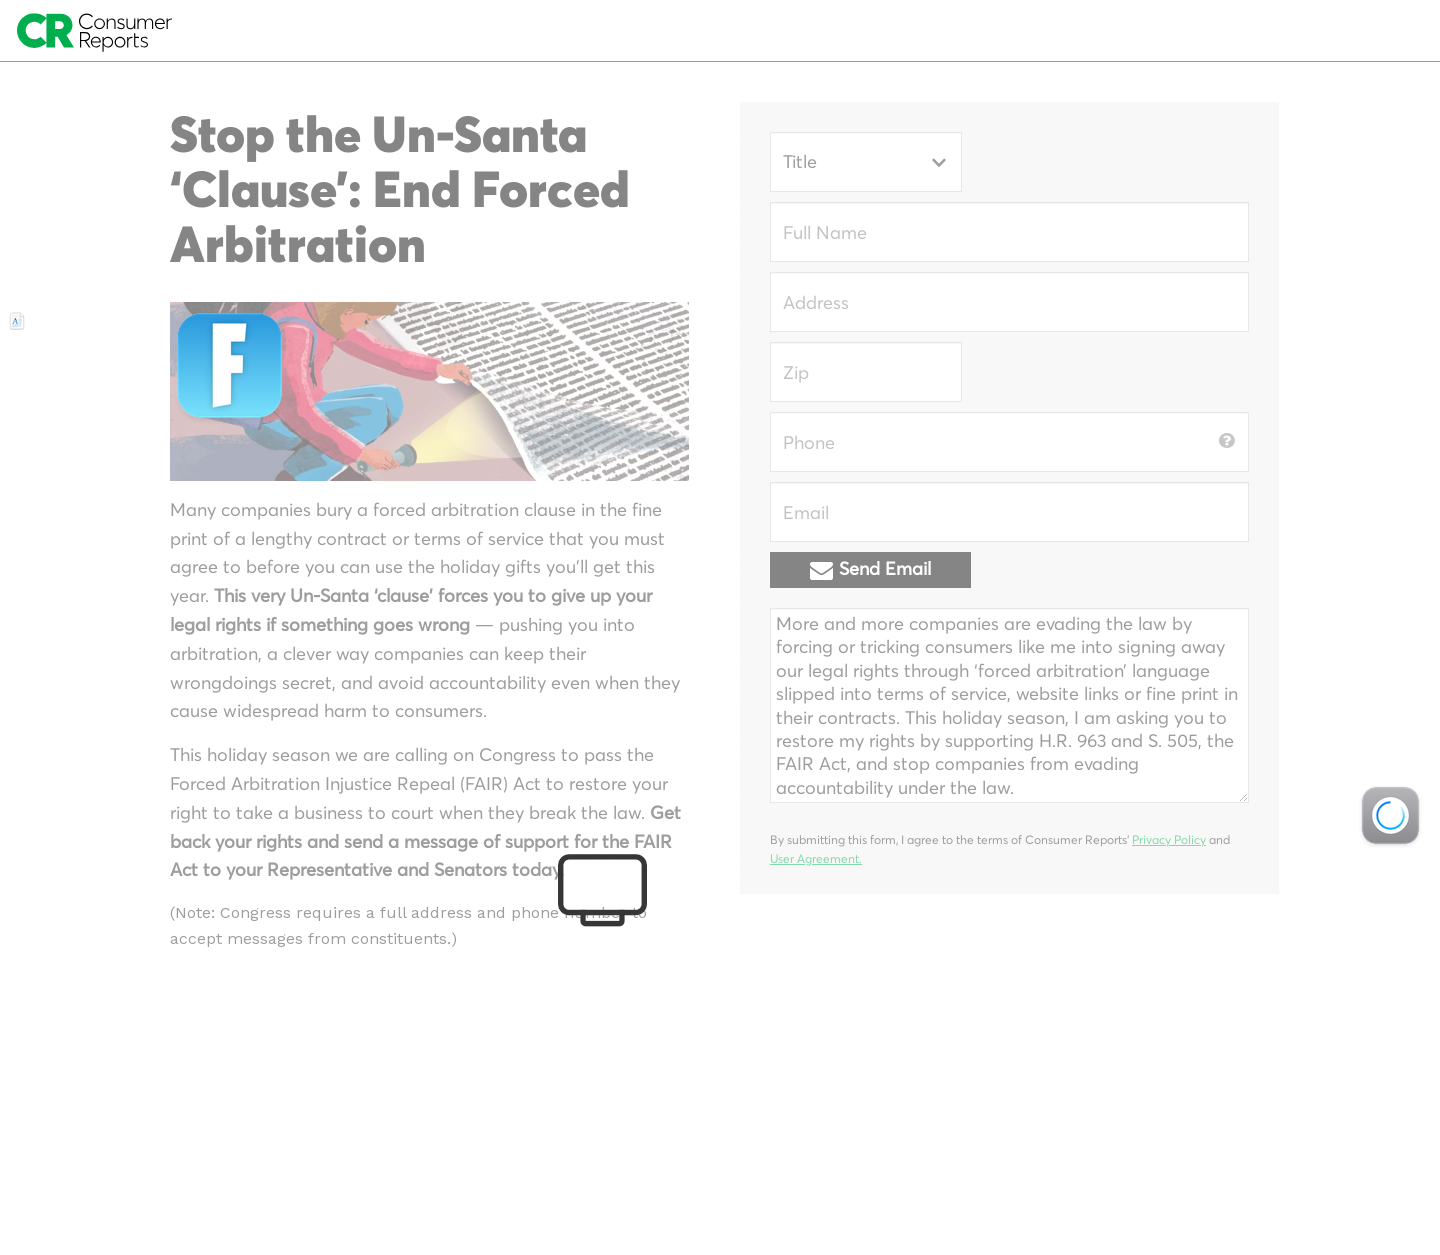 This screenshot has width=1440, height=1255. I want to click on launch Fortnite game, so click(229, 365).